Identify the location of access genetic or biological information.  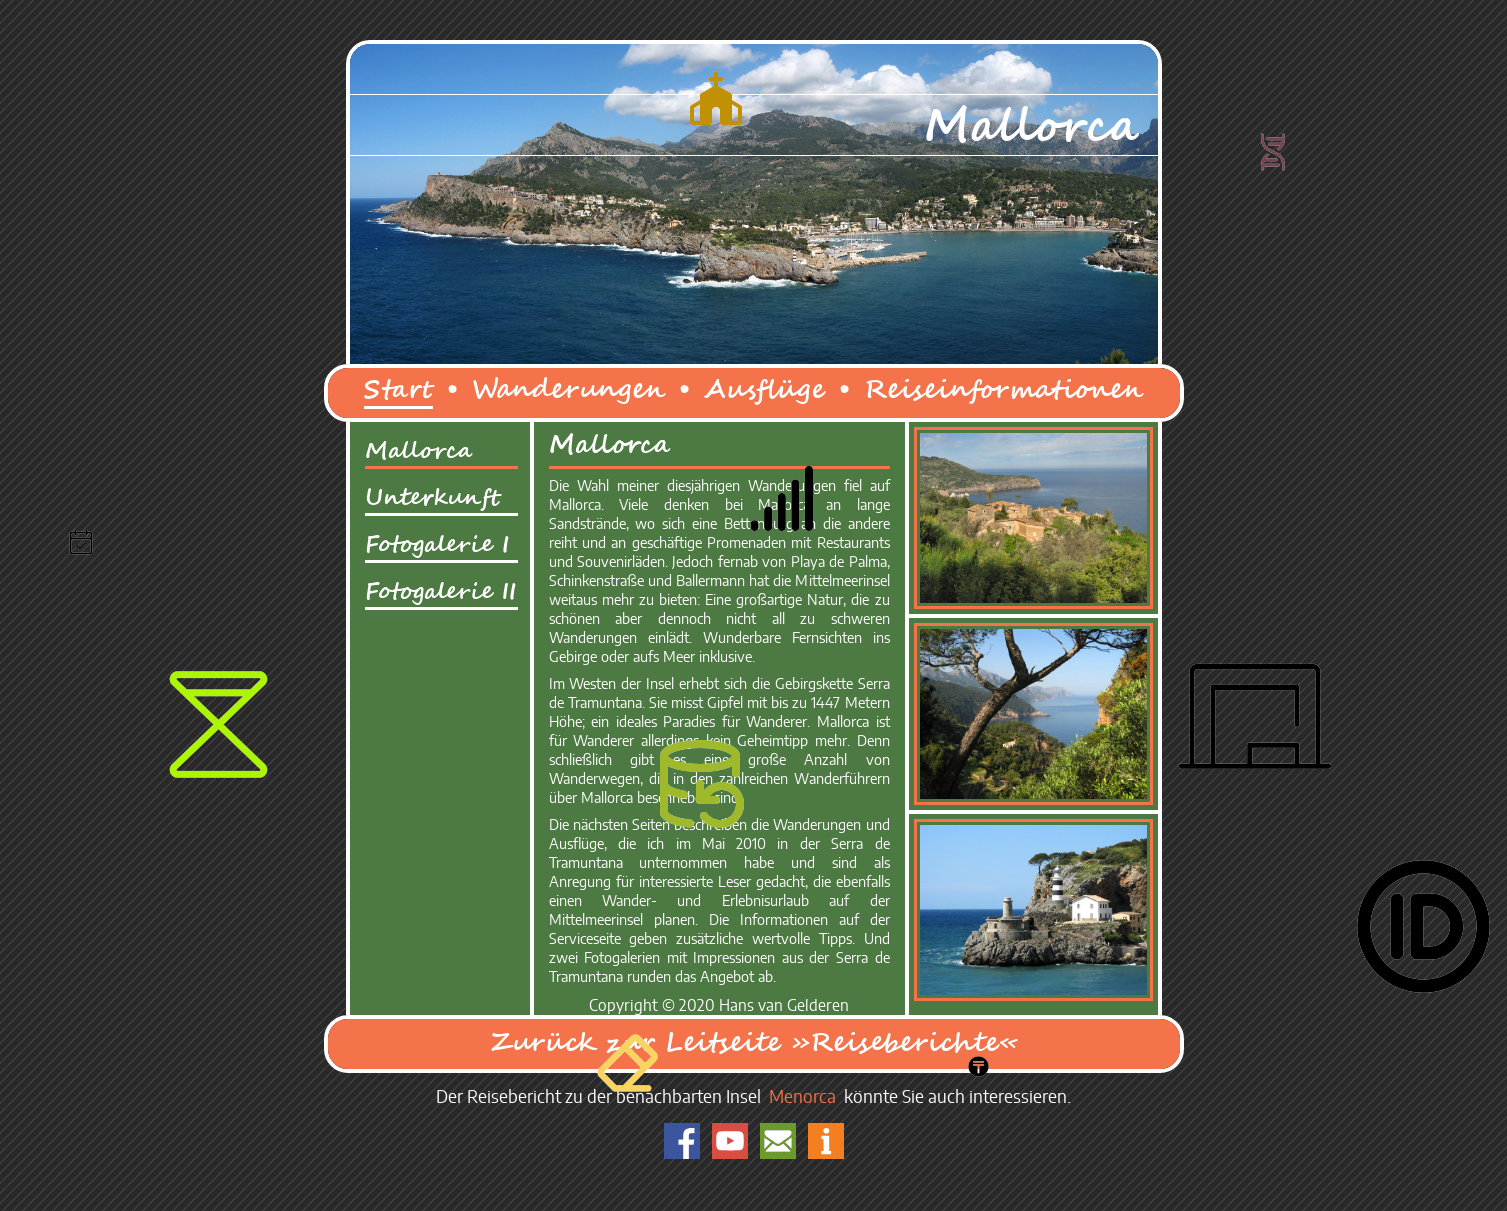
(1273, 152).